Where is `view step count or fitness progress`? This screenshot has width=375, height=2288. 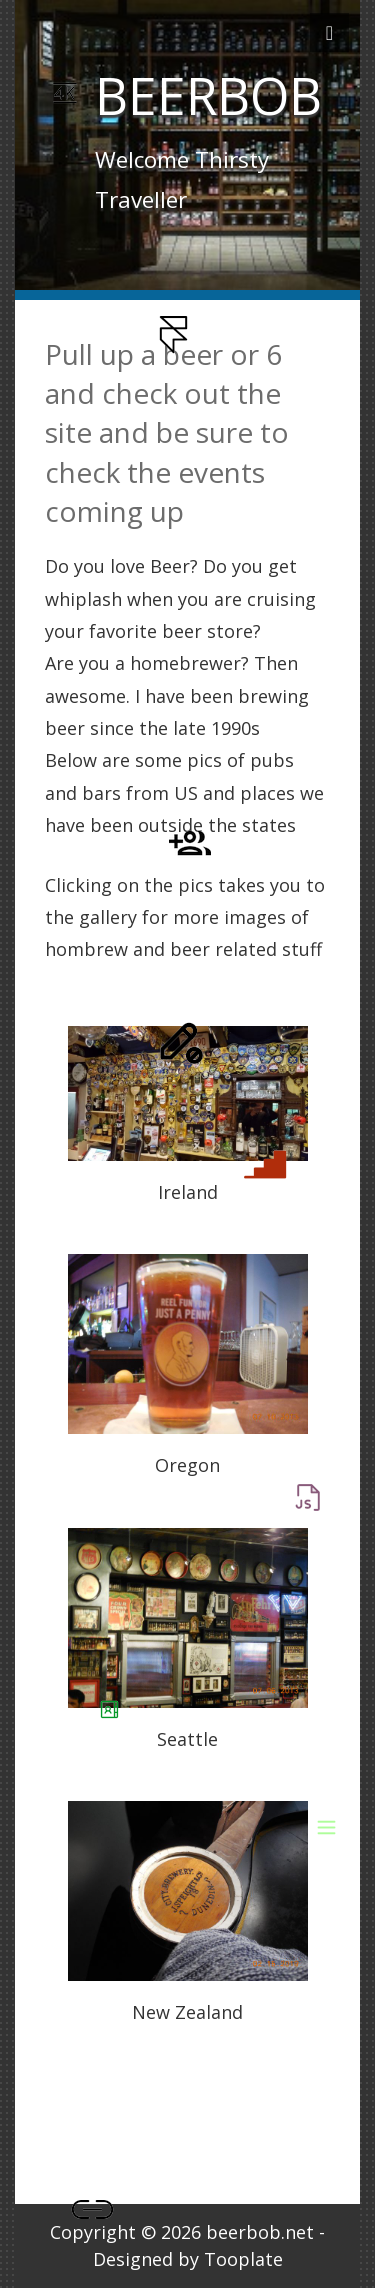
view step count or fitness progress is located at coordinates (266, 1164).